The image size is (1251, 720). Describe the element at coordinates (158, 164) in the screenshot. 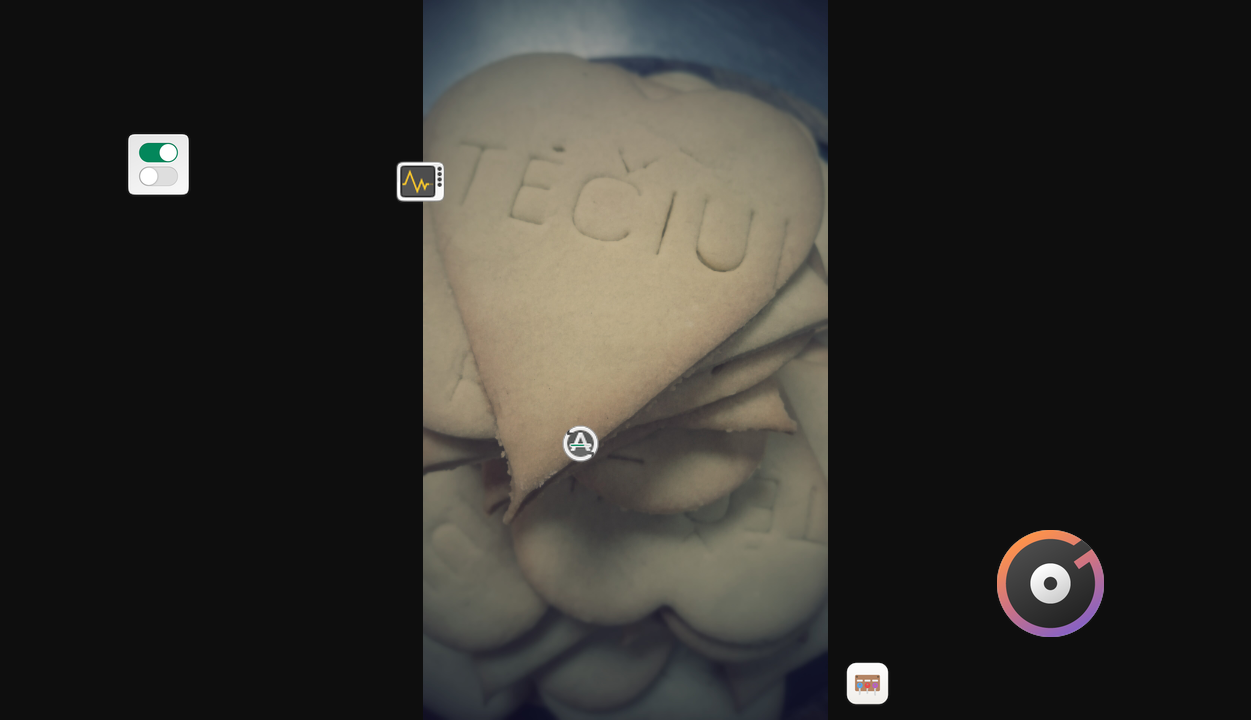

I see `open desktop preferences or settings` at that location.